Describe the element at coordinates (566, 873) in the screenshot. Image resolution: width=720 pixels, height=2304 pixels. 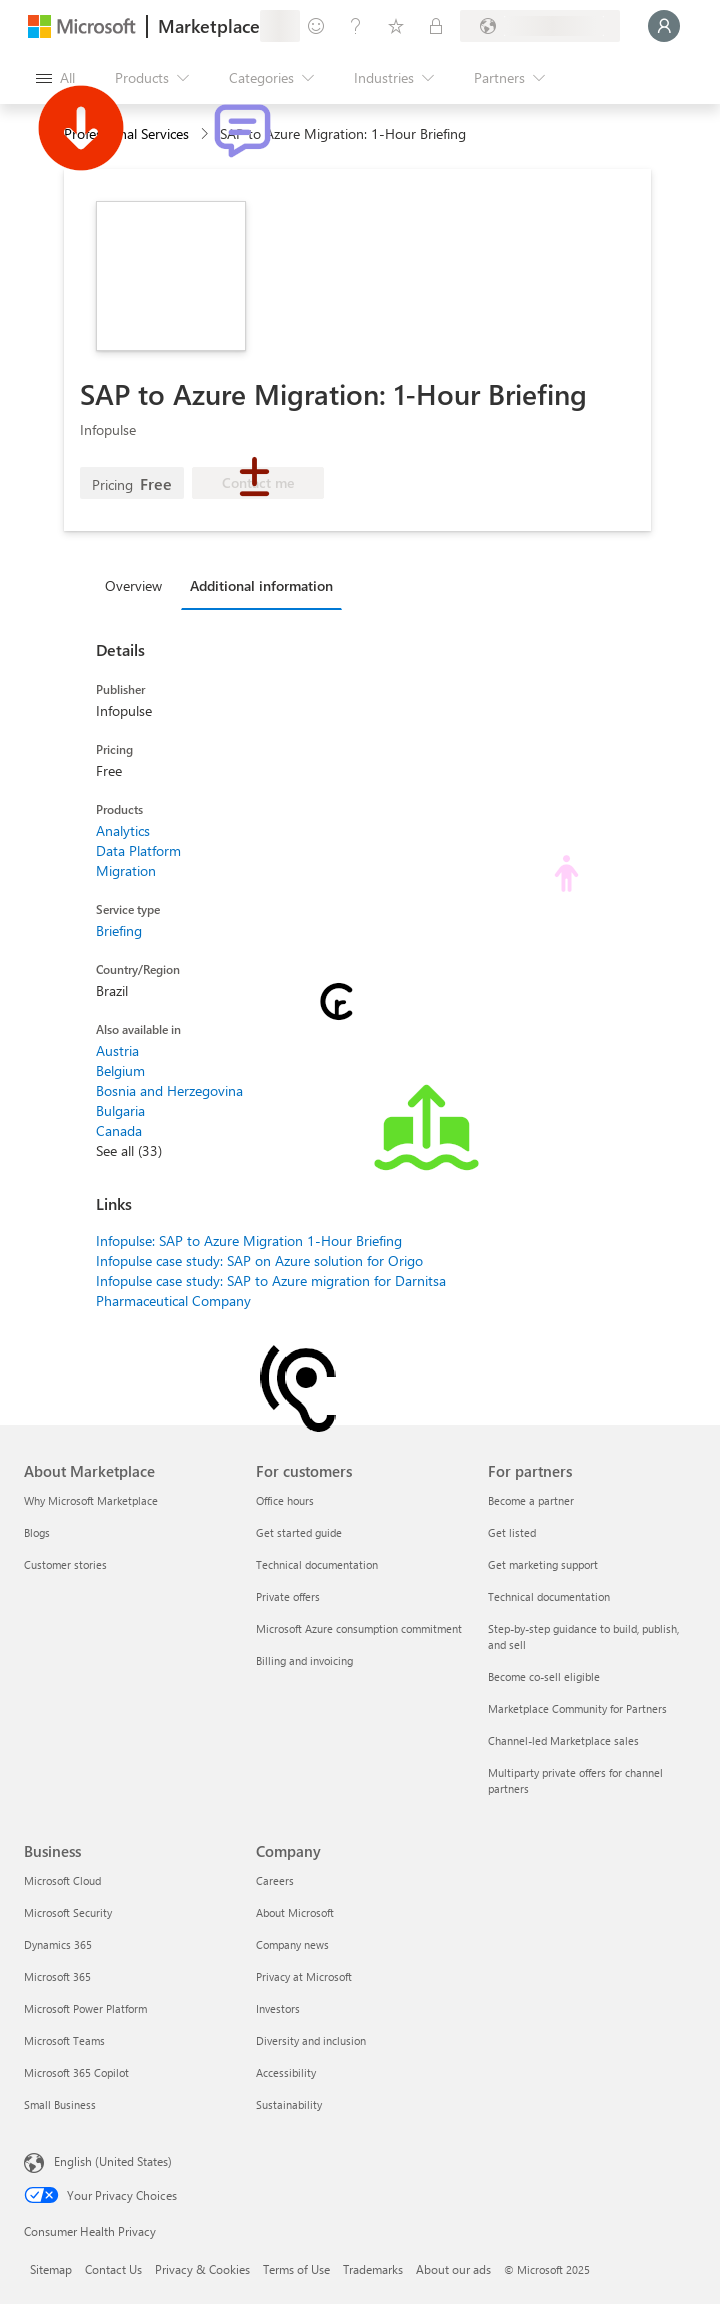
I see `indicates male gender option` at that location.